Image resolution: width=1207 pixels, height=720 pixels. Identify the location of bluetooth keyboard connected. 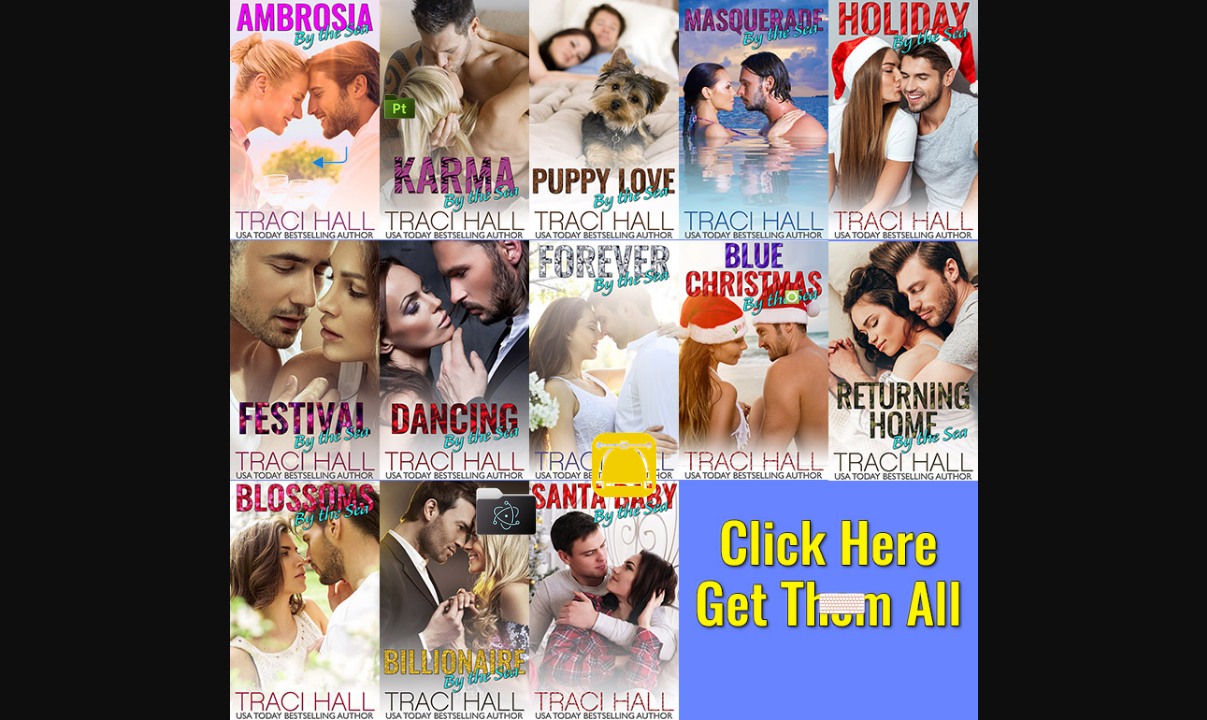
(842, 604).